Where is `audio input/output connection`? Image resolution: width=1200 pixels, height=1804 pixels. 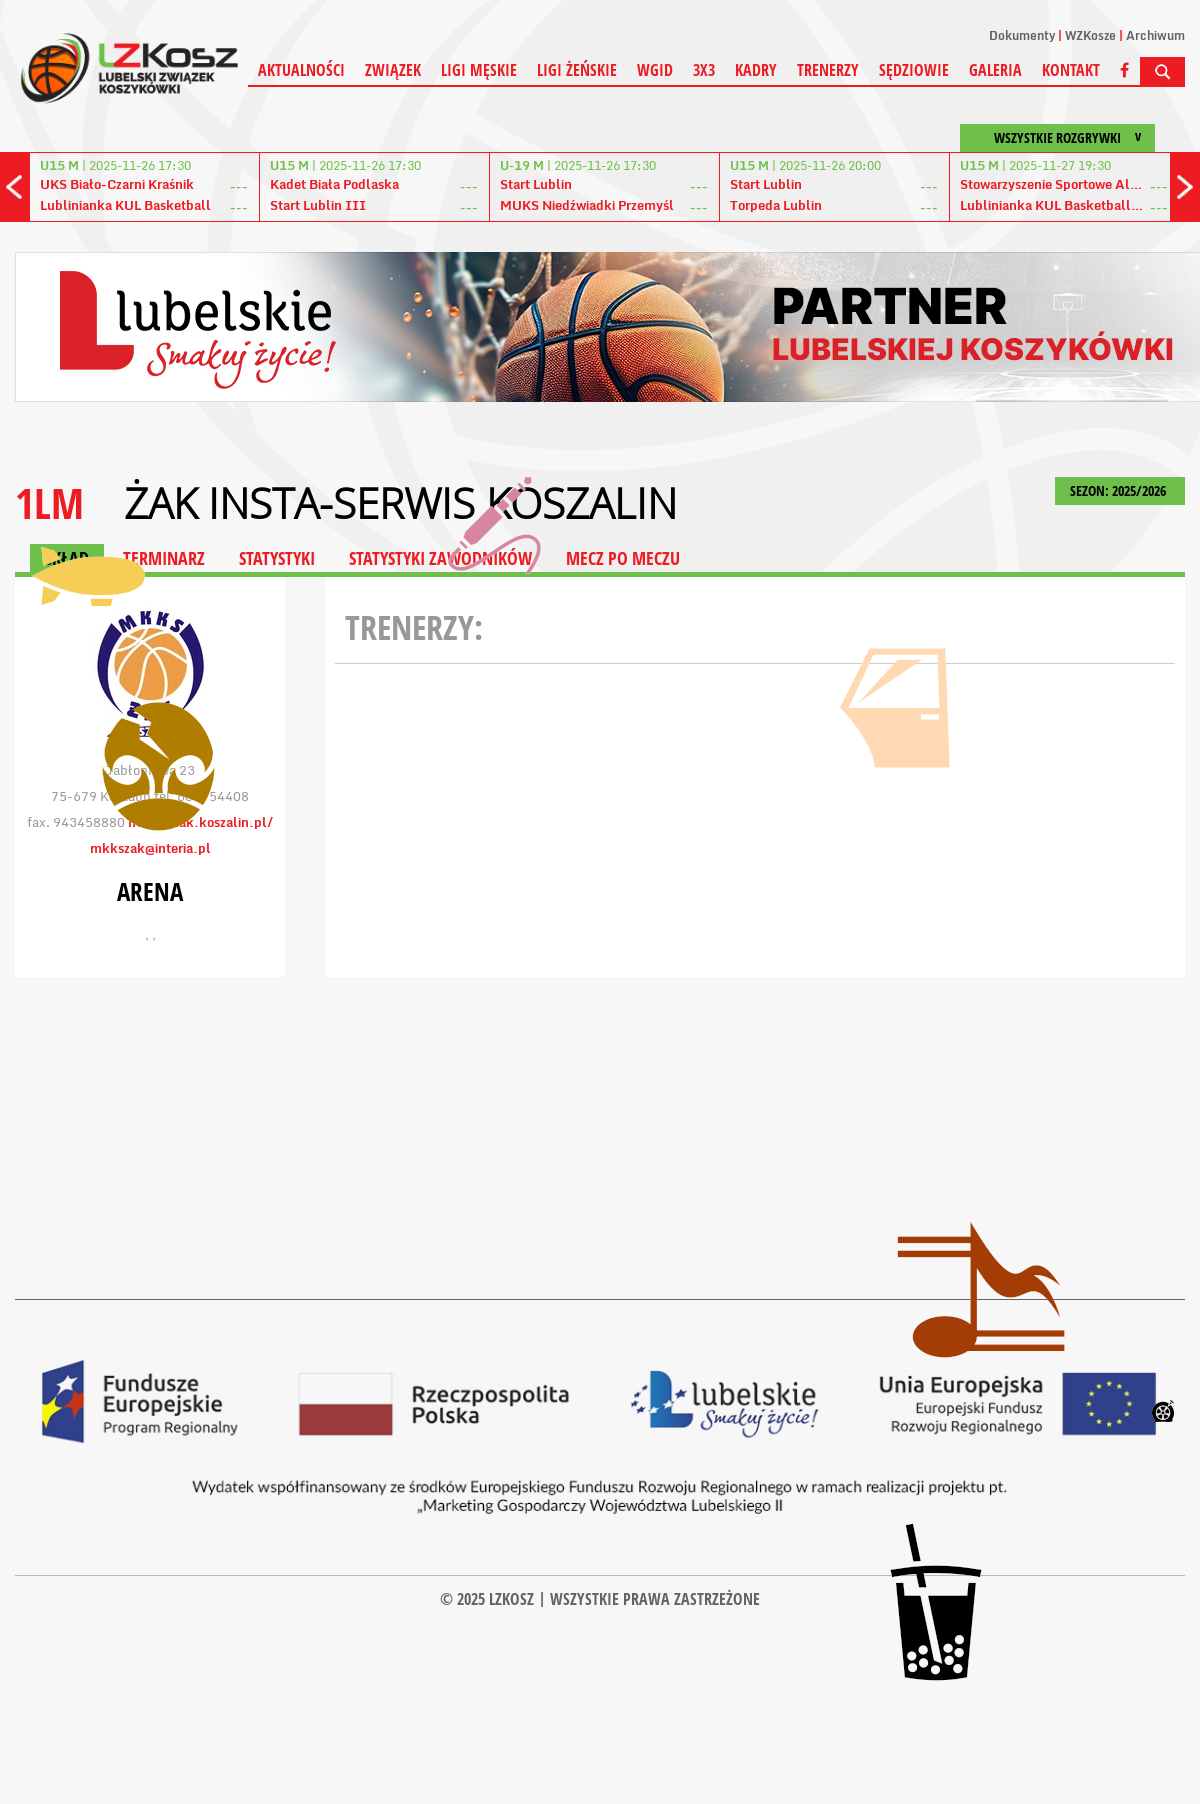 audio input/output connection is located at coordinates (494, 524).